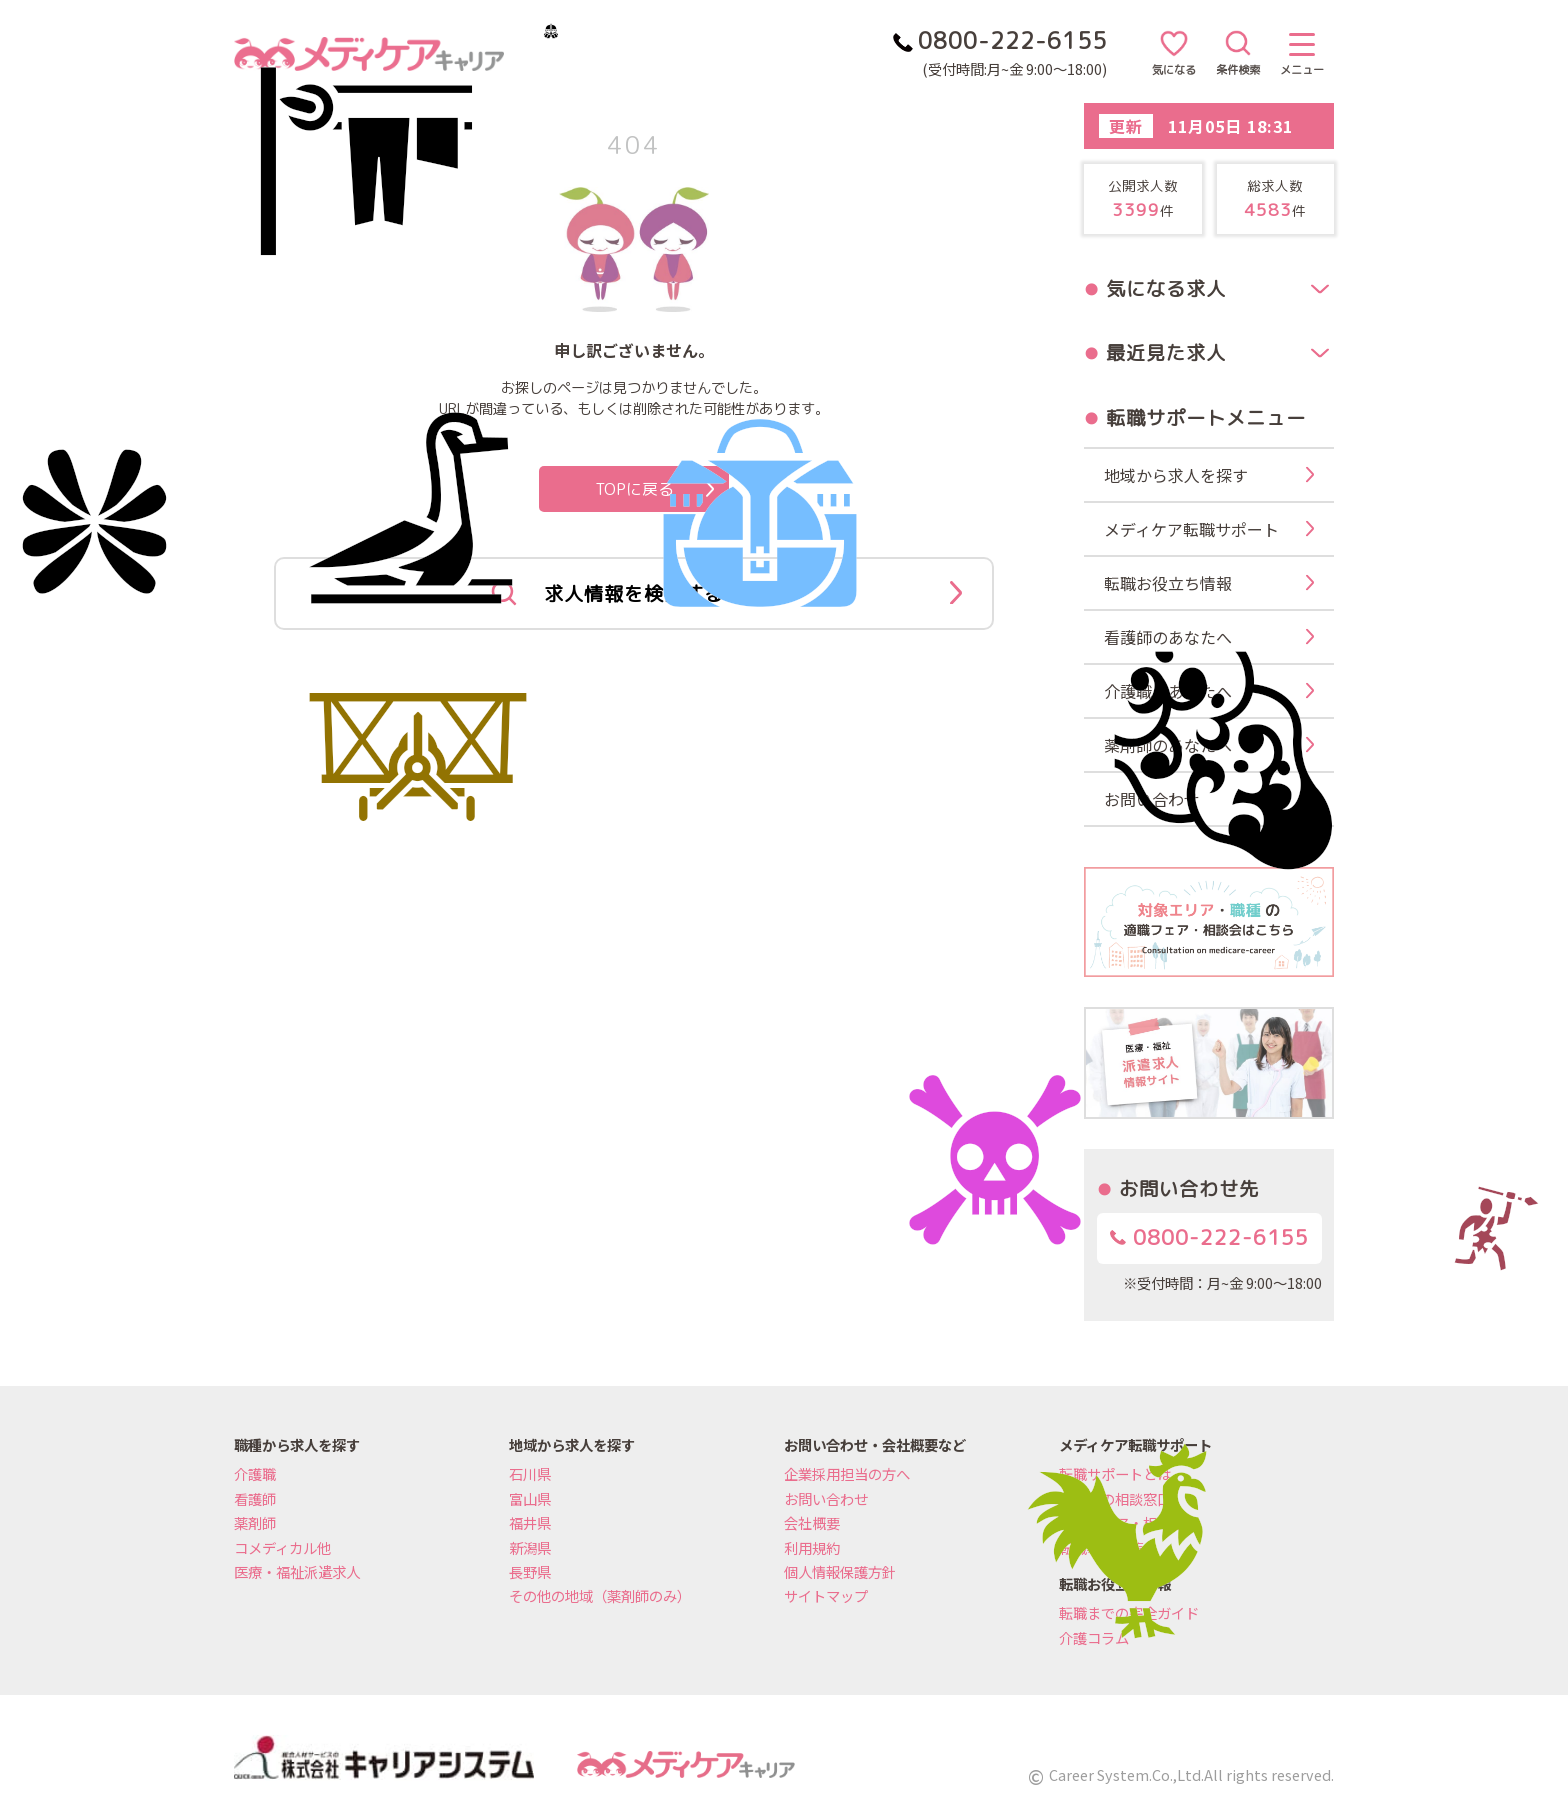 The width and height of the screenshot is (1568, 1806). Describe the element at coordinates (418, 757) in the screenshot. I see `access flight or aviation games` at that location.